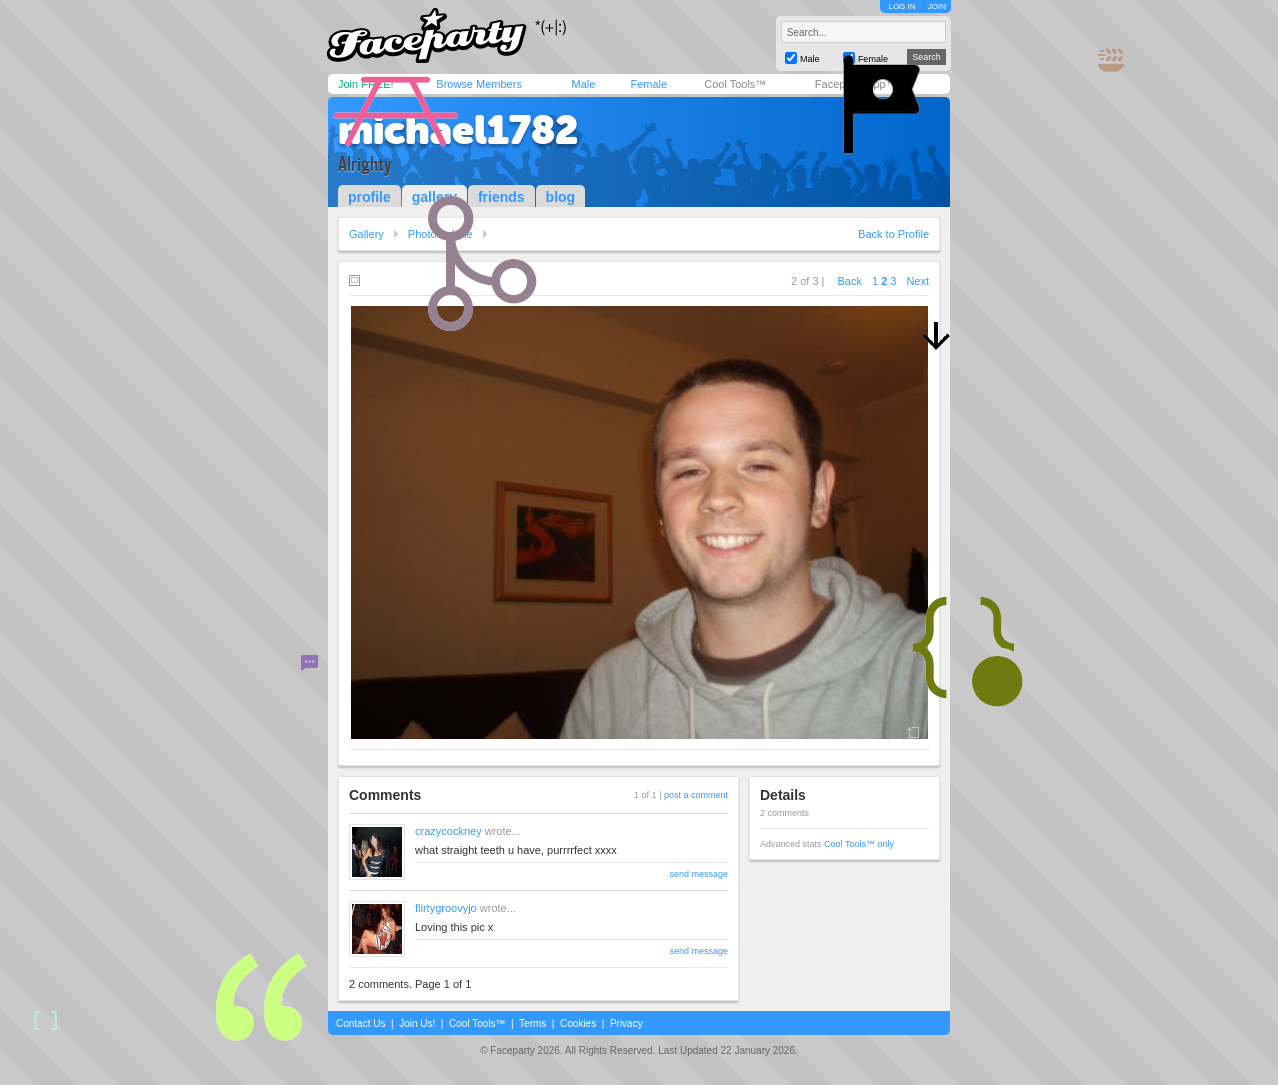 The width and height of the screenshot is (1278, 1085). What do you see at coordinates (45, 1020) in the screenshot?
I see `indicates an array data type in code` at bounding box center [45, 1020].